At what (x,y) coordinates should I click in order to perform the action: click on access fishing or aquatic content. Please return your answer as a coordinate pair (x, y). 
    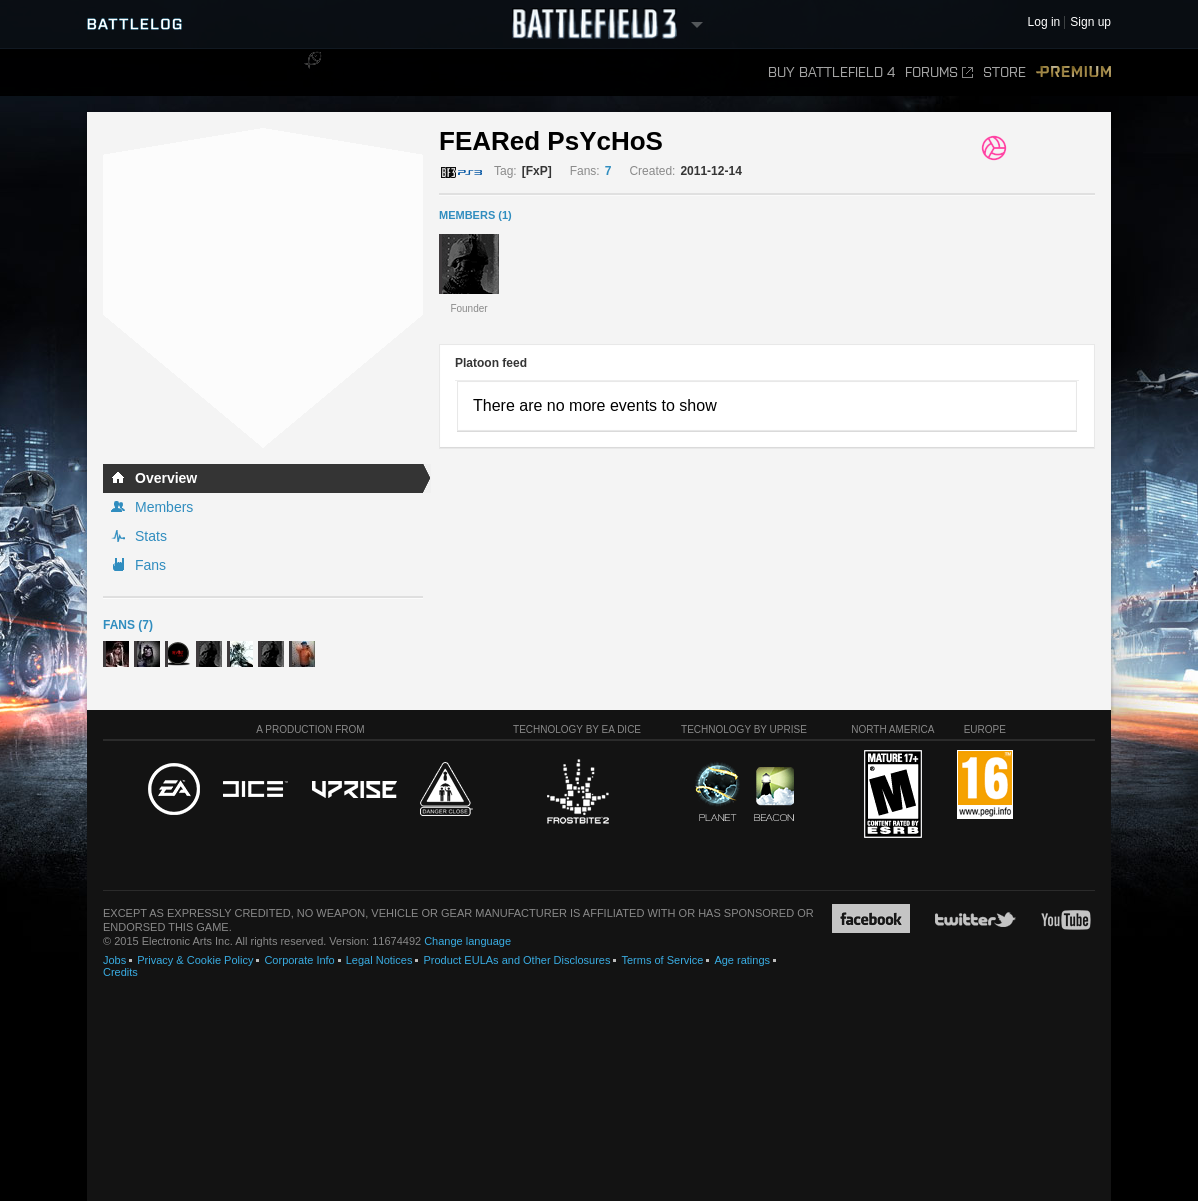
    Looking at the image, I should click on (313, 59).